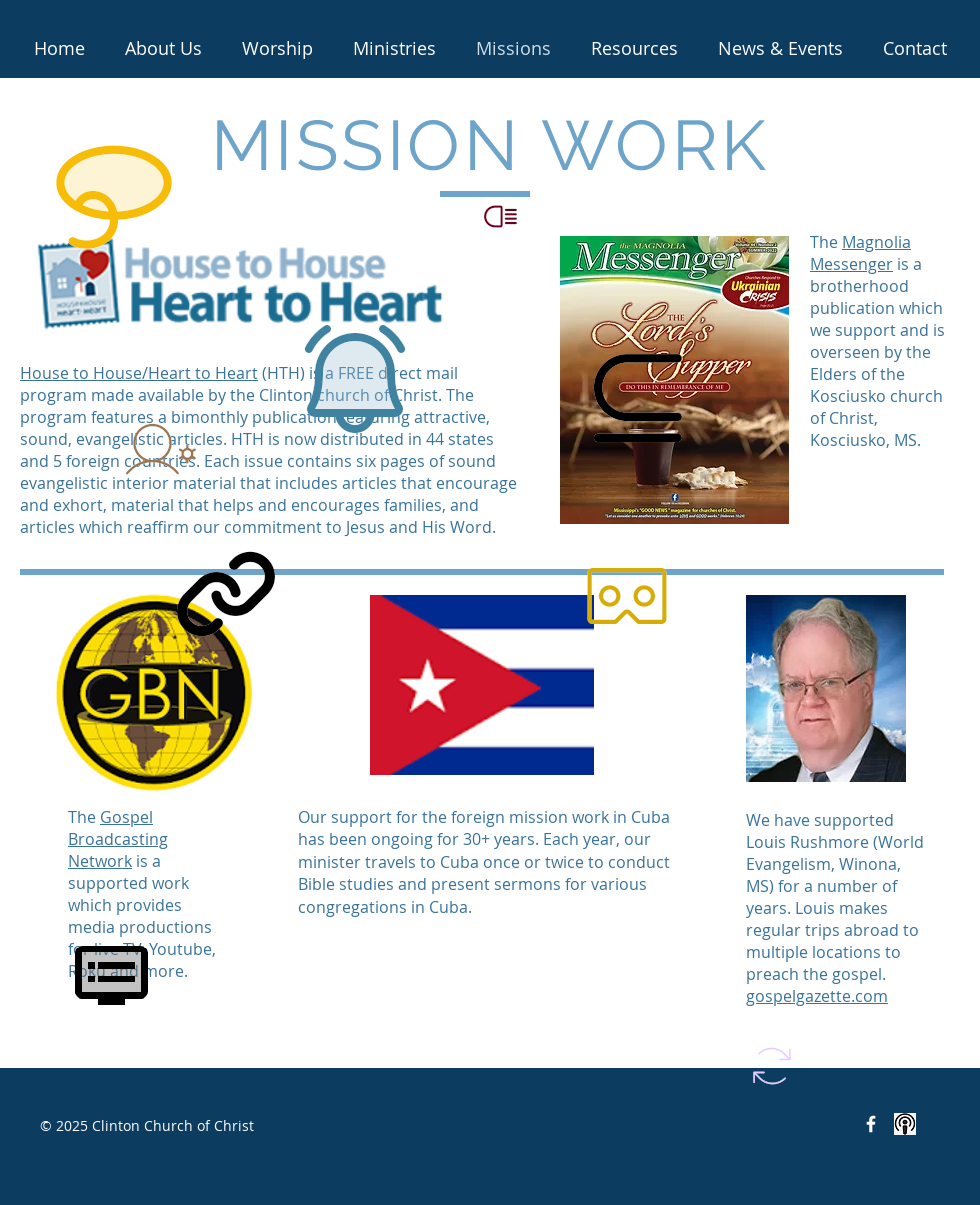 The height and width of the screenshot is (1205, 980). What do you see at coordinates (500, 216) in the screenshot?
I see `toggle vehicle headlights on/off` at bounding box center [500, 216].